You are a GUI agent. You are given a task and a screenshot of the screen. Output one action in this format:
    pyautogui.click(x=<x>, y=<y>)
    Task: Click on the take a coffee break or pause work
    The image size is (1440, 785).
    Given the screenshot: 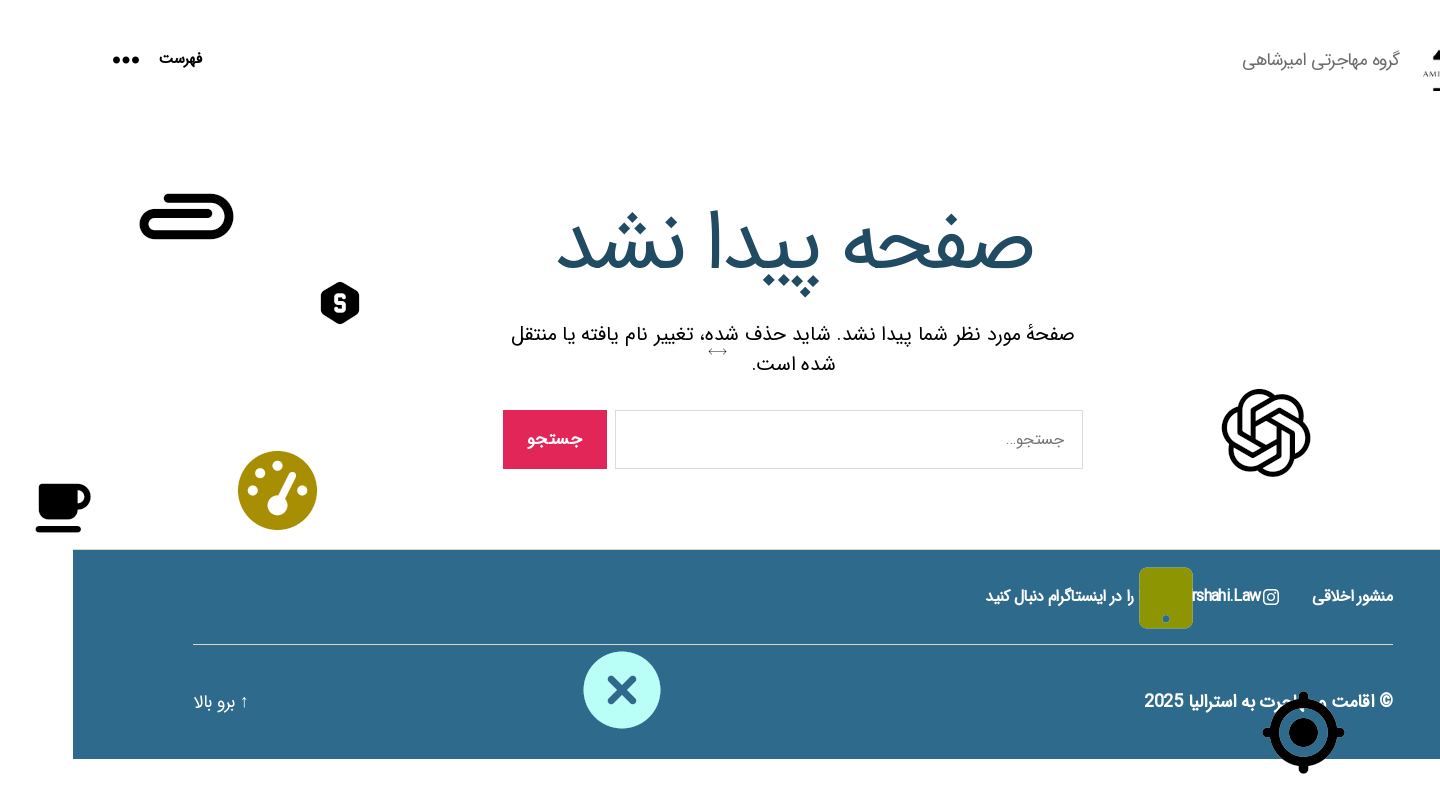 What is the action you would take?
    pyautogui.click(x=61, y=506)
    